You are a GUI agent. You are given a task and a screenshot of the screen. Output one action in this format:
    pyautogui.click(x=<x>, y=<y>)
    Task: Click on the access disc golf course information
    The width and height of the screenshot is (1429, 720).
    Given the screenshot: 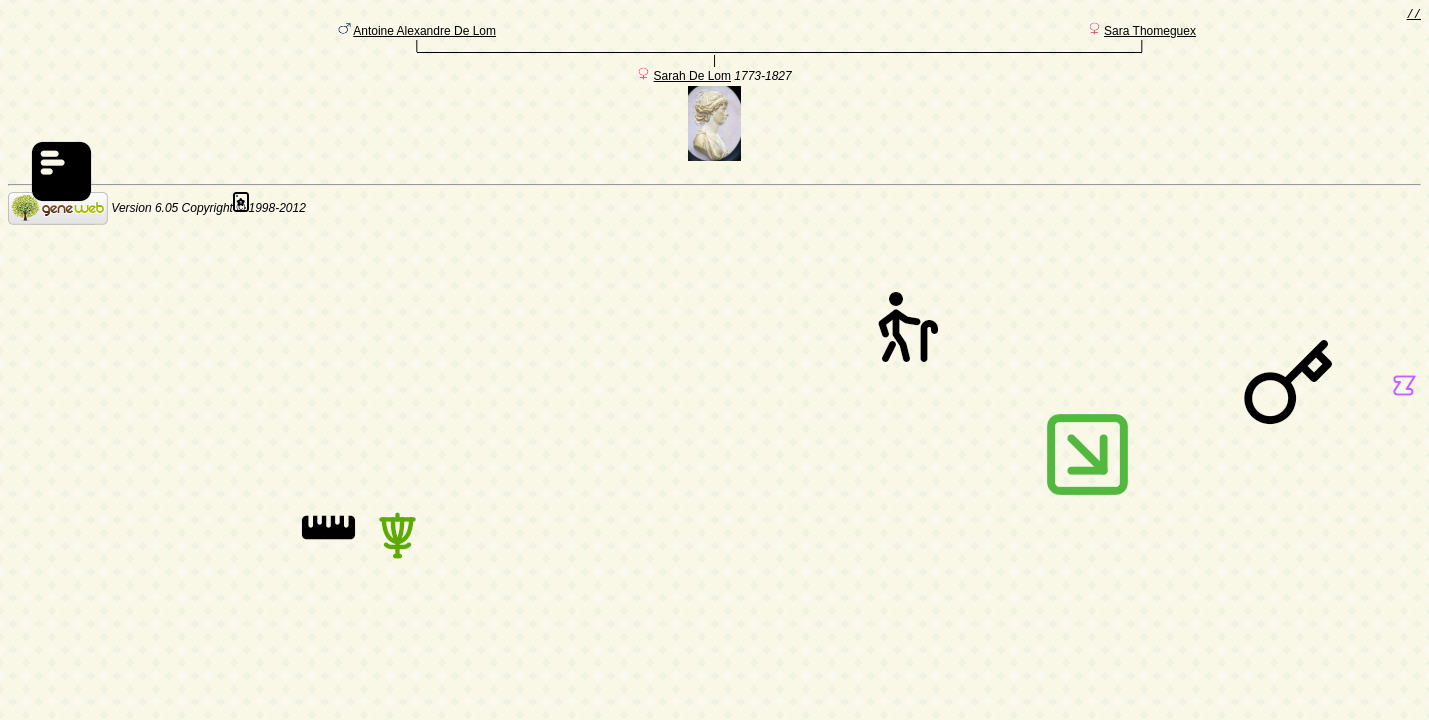 What is the action you would take?
    pyautogui.click(x=397, y=535)
    